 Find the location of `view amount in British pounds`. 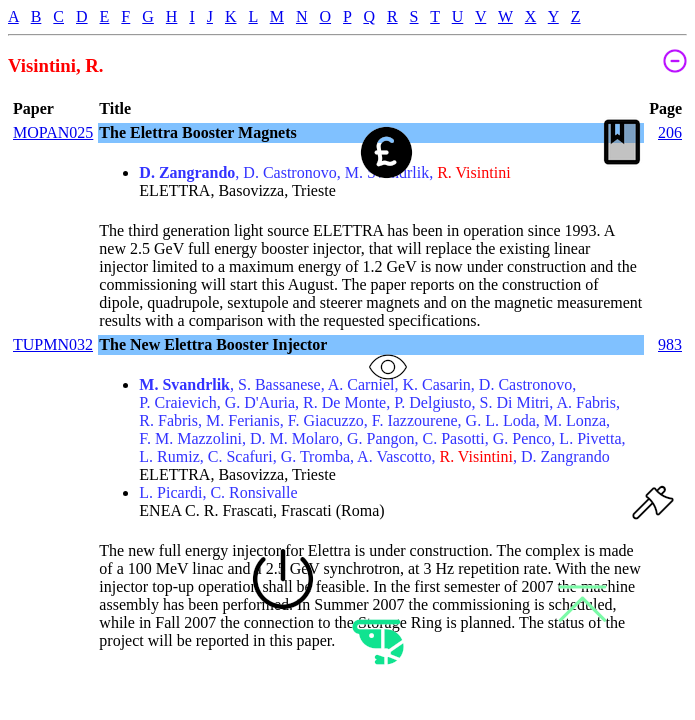

view amount in British pounds is located at coordinates (386, 152).